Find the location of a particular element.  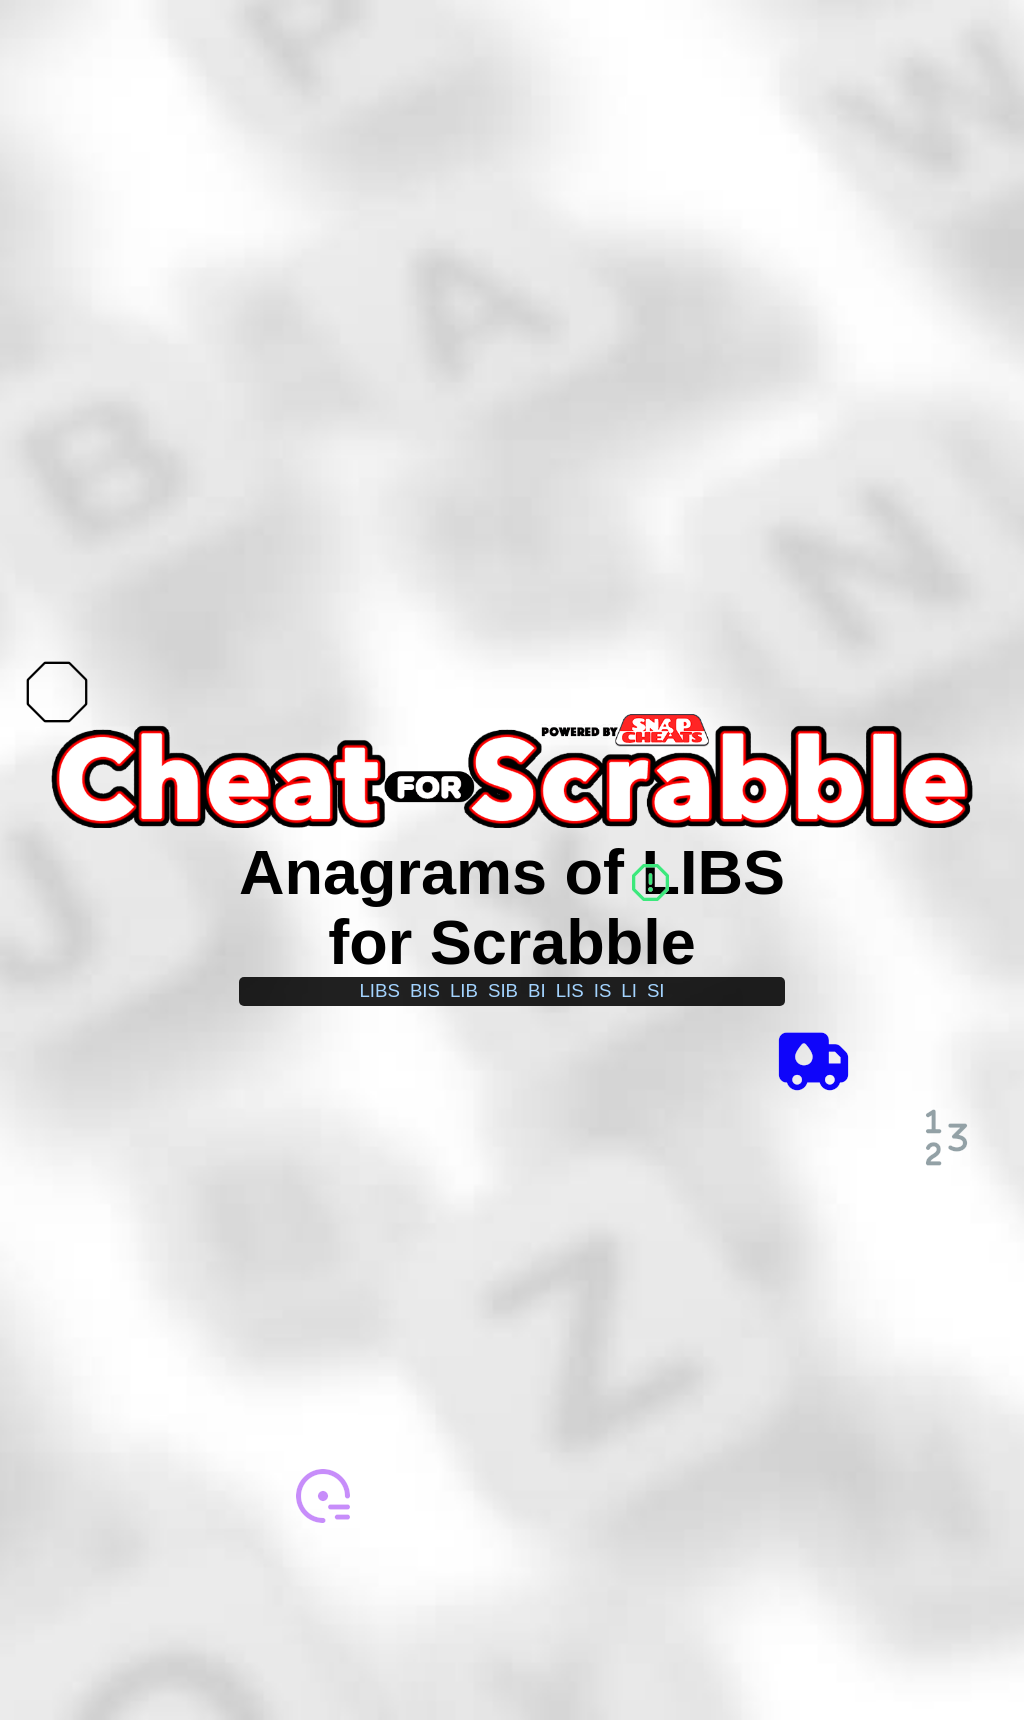

format text as numbered list is located at coordinates (945, 1137).